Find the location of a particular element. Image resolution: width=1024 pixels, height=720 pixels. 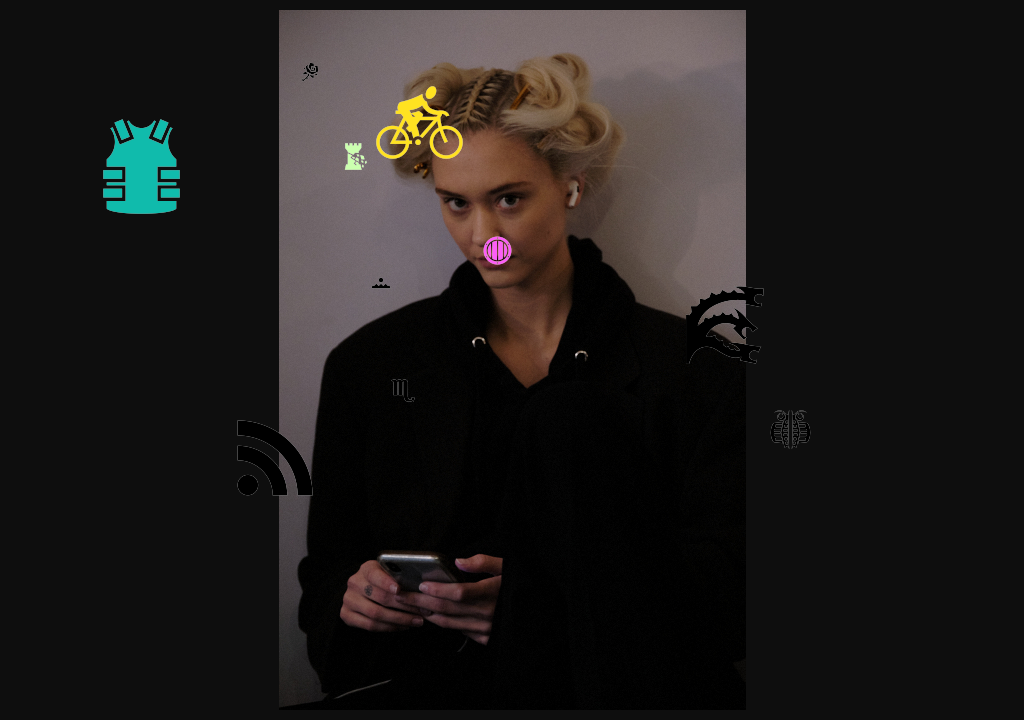

decorative tribal or ethnic design element is located at coordinates (790, 429).